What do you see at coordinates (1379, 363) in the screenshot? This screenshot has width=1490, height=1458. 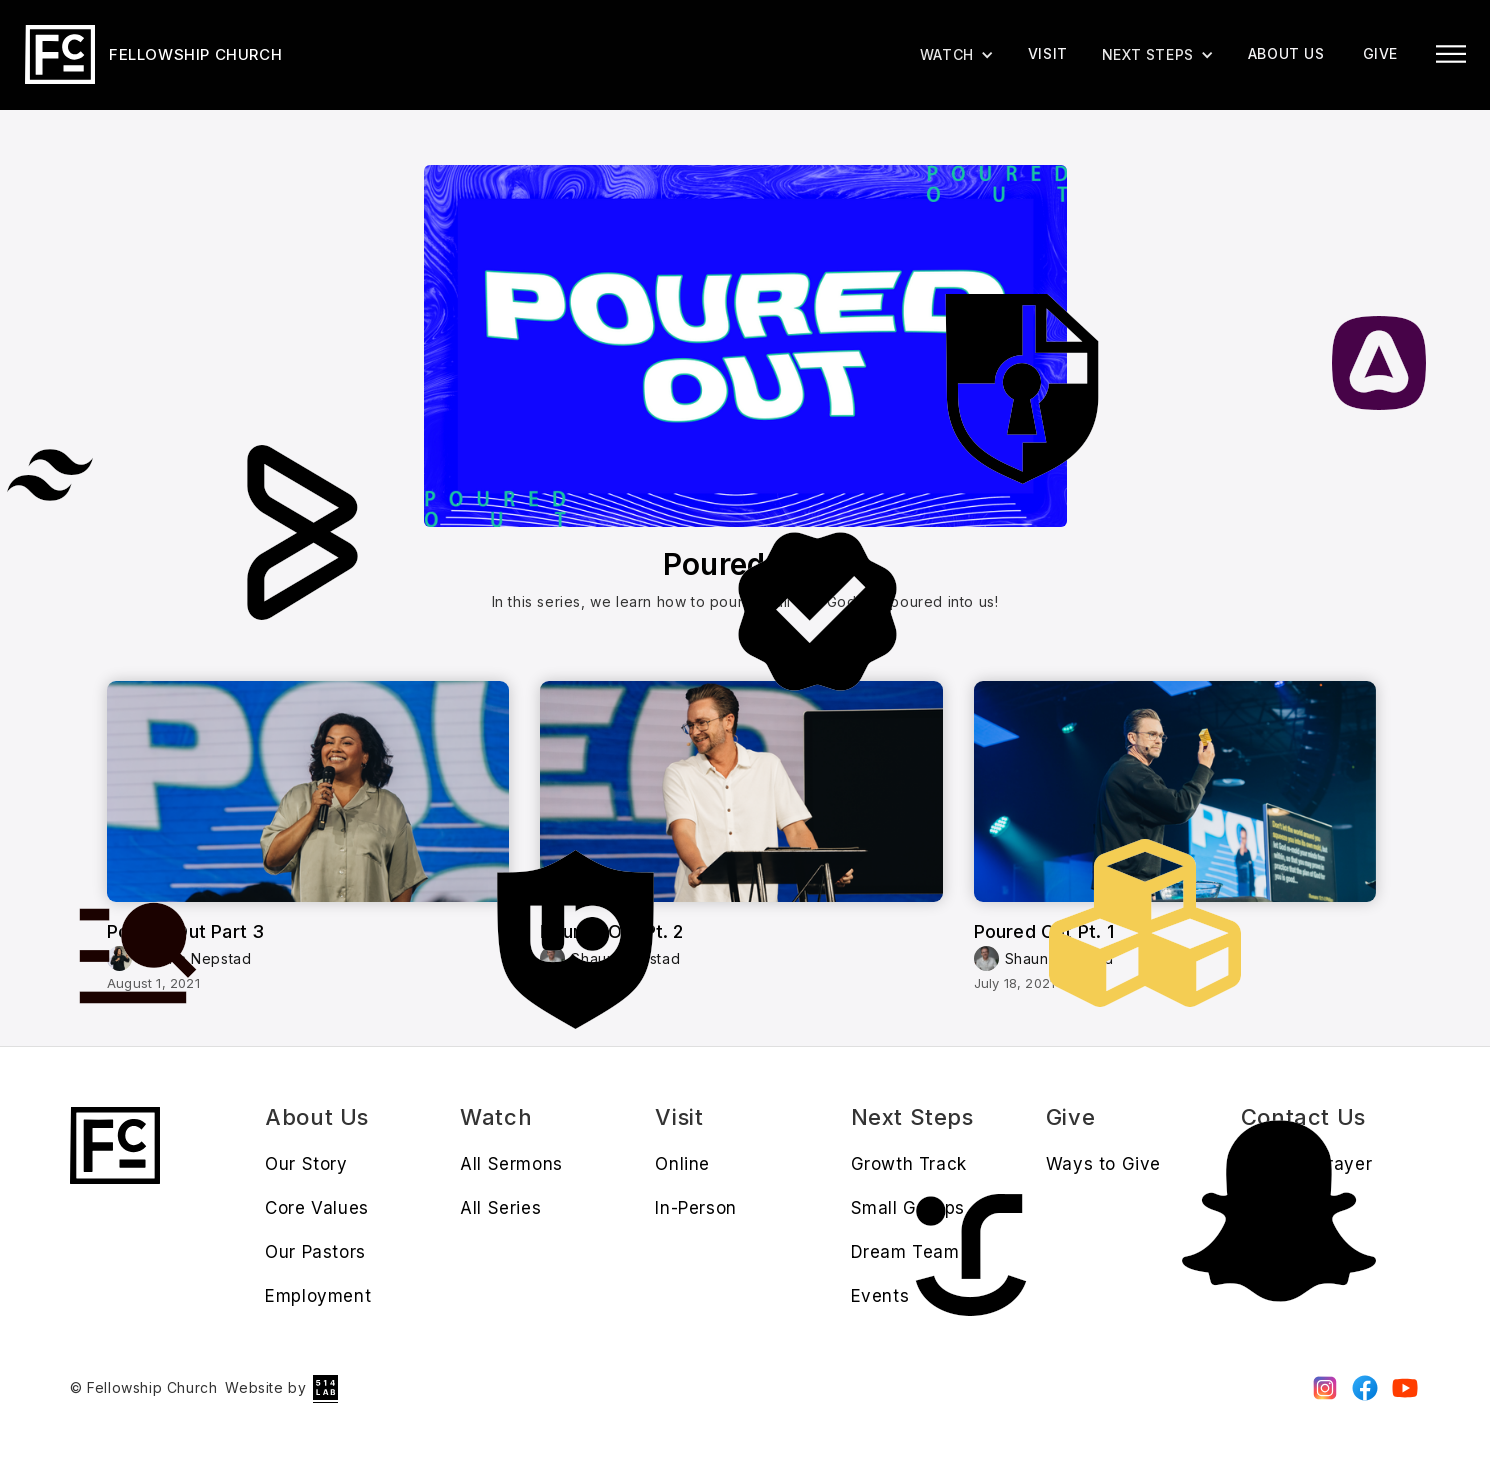 I see `AdonisJS framework logo` at bounding box center [1379, 363].